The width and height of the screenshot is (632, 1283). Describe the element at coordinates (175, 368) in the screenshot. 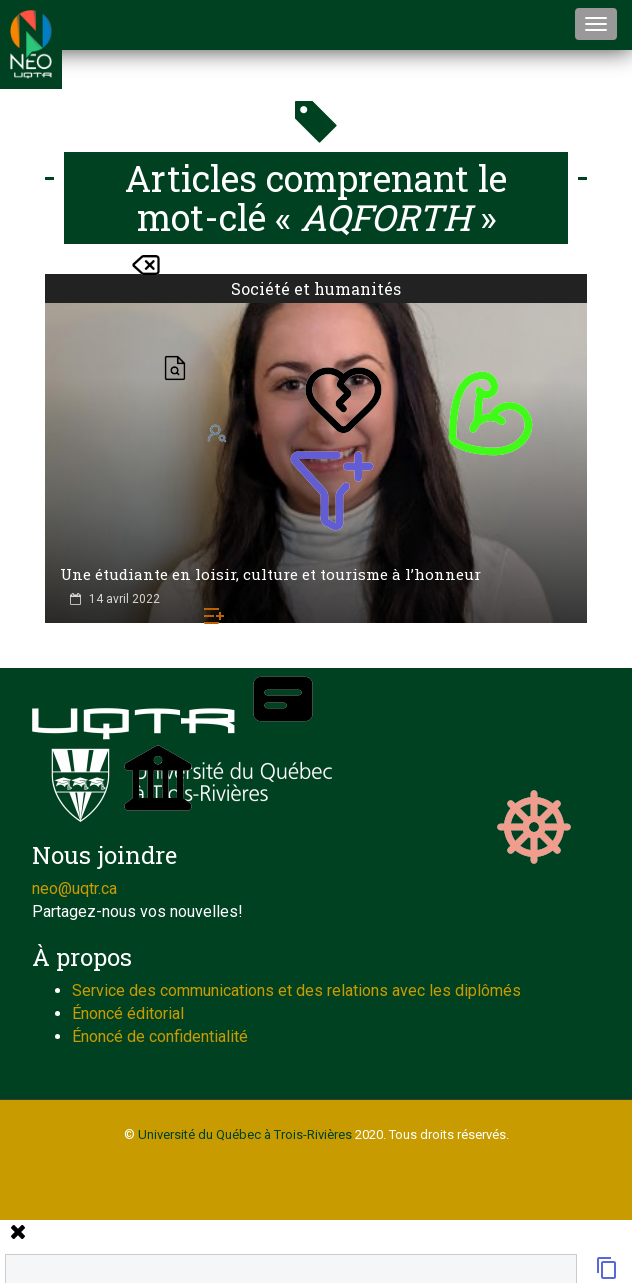

I see `search within a document or file` at that location.